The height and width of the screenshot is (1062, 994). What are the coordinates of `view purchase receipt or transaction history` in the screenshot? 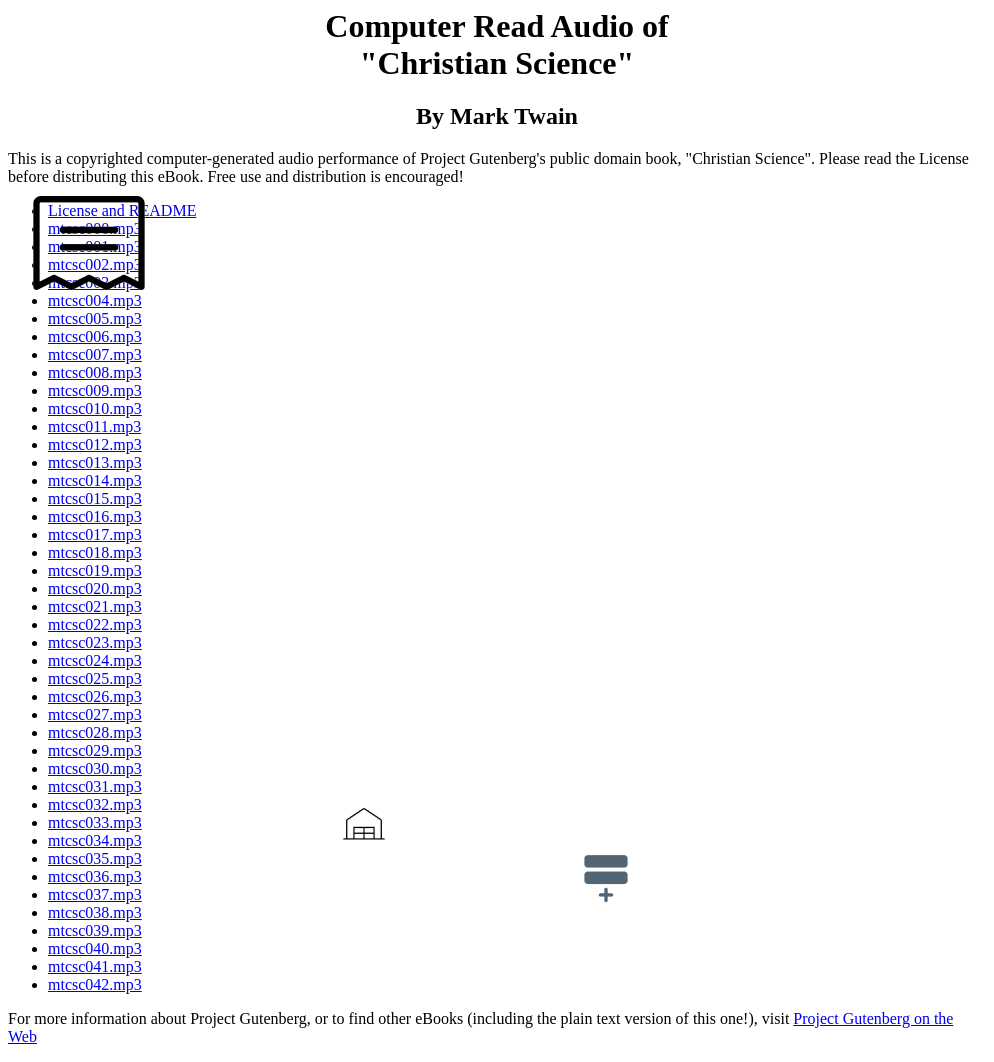 It's located at (89, 243).